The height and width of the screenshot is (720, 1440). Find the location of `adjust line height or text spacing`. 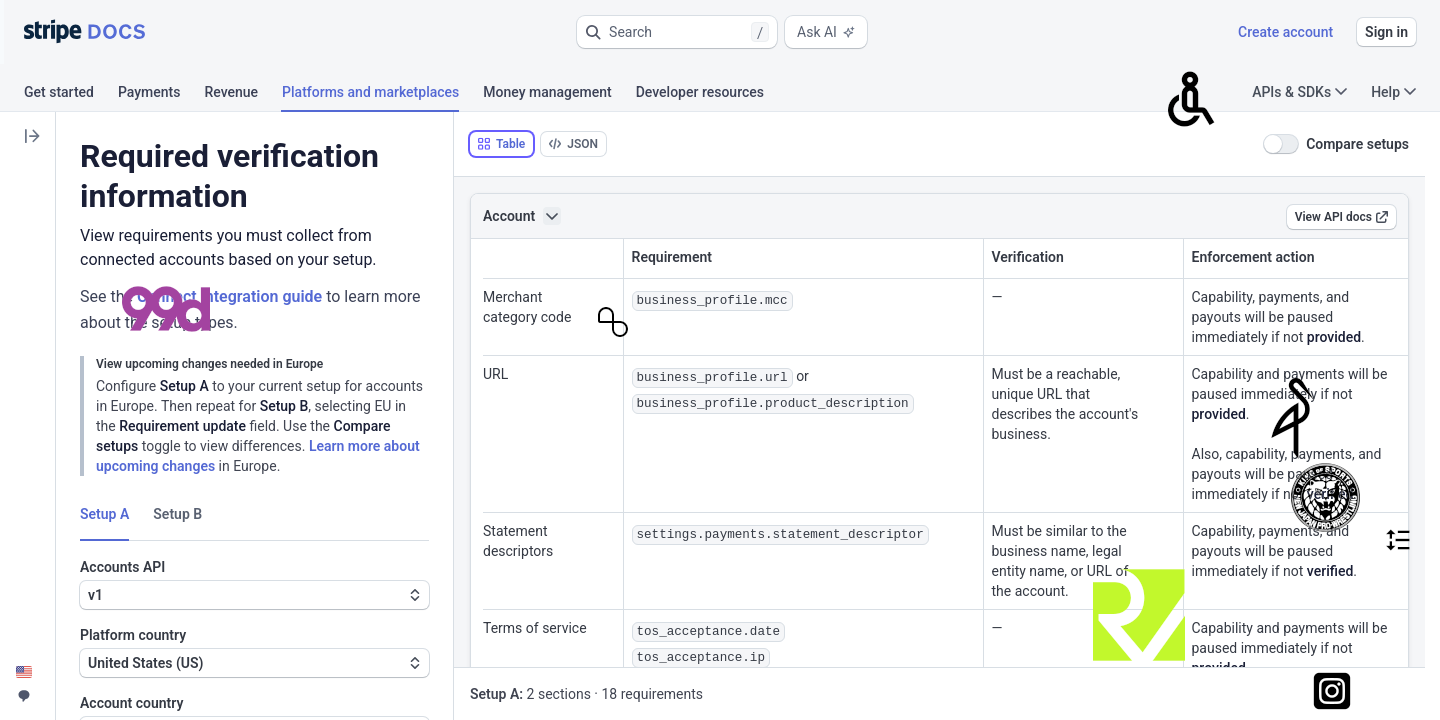

adjust line height or text spacing is located at coordinates (1399, 540).